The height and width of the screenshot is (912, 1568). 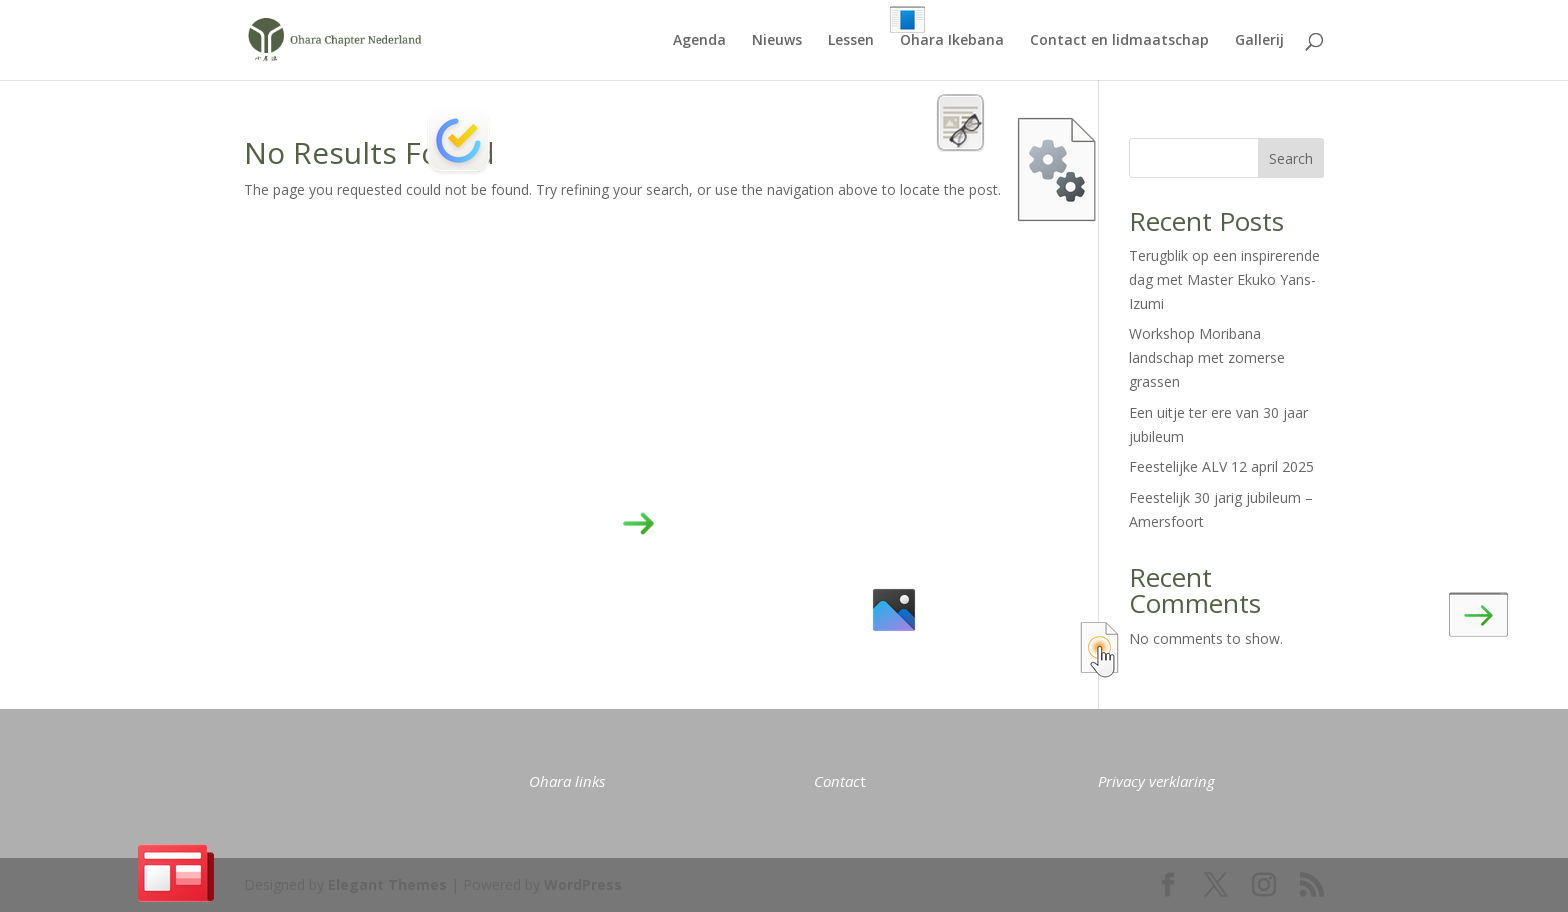 I want to click on open a program or application window, so click(x=907, y=19).